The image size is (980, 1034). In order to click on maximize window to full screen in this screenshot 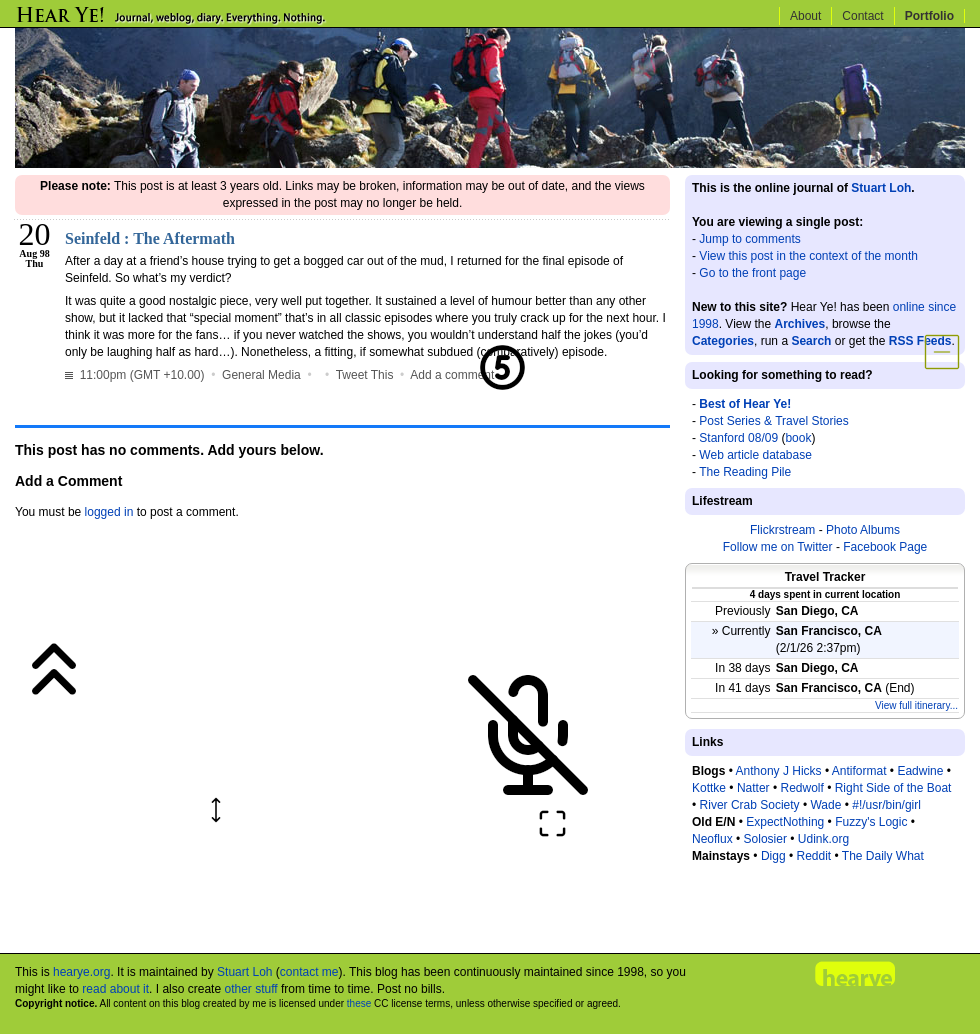, I will do `click(552, 823)`.